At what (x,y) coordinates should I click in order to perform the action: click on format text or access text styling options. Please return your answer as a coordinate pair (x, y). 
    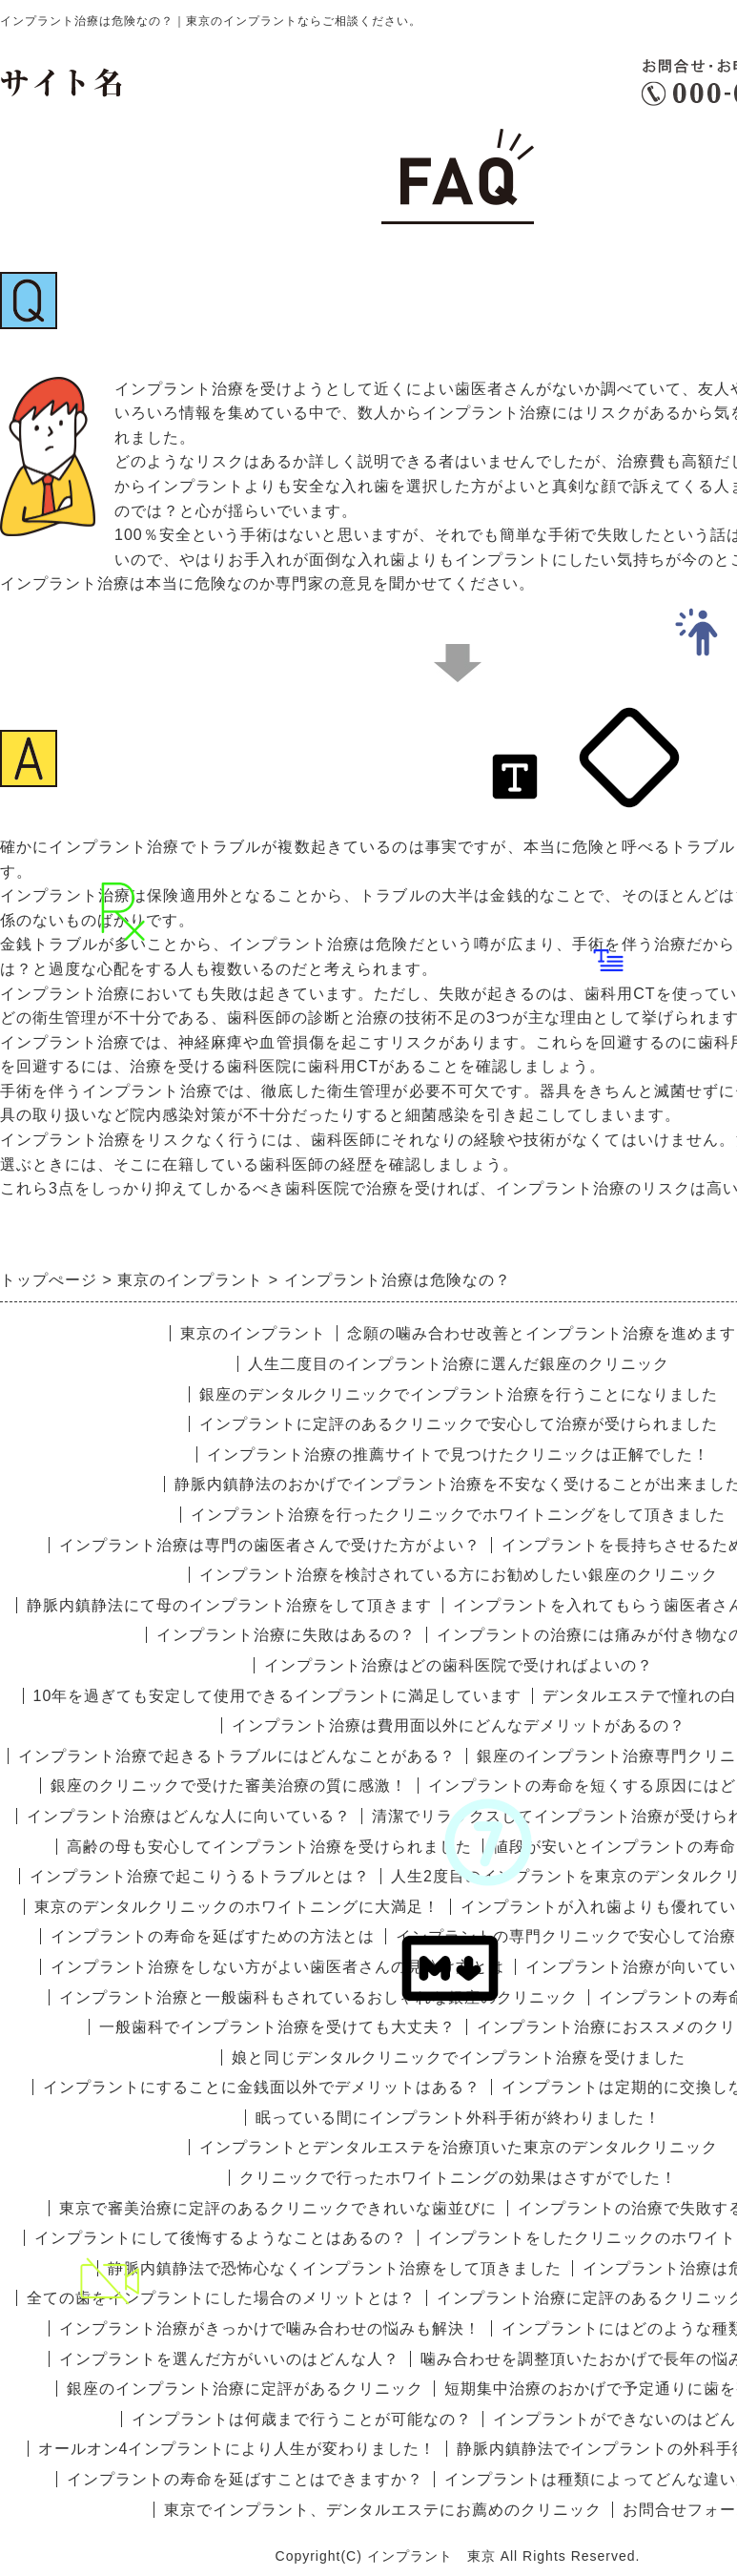
    Looking at the image, I should click on (515, 777).